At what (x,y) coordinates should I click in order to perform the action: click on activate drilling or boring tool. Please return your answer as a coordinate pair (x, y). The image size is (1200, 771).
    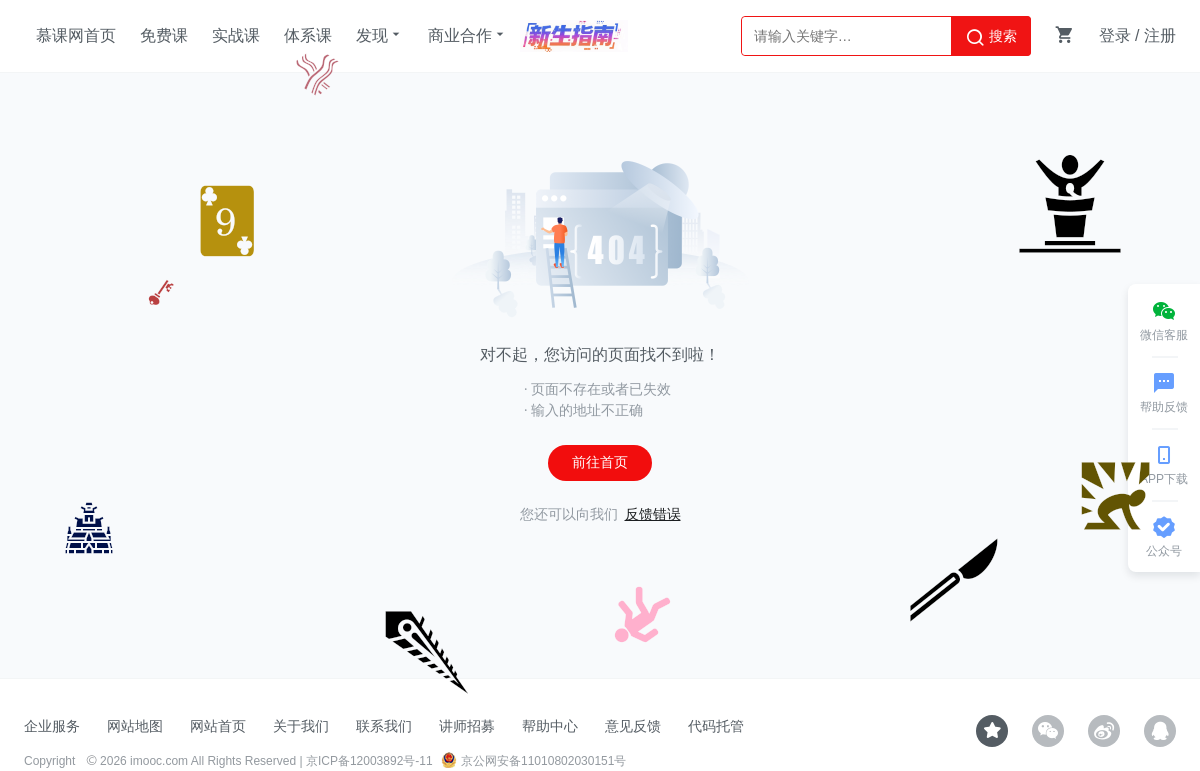
    Looking at the image, I should click on (426, 652).